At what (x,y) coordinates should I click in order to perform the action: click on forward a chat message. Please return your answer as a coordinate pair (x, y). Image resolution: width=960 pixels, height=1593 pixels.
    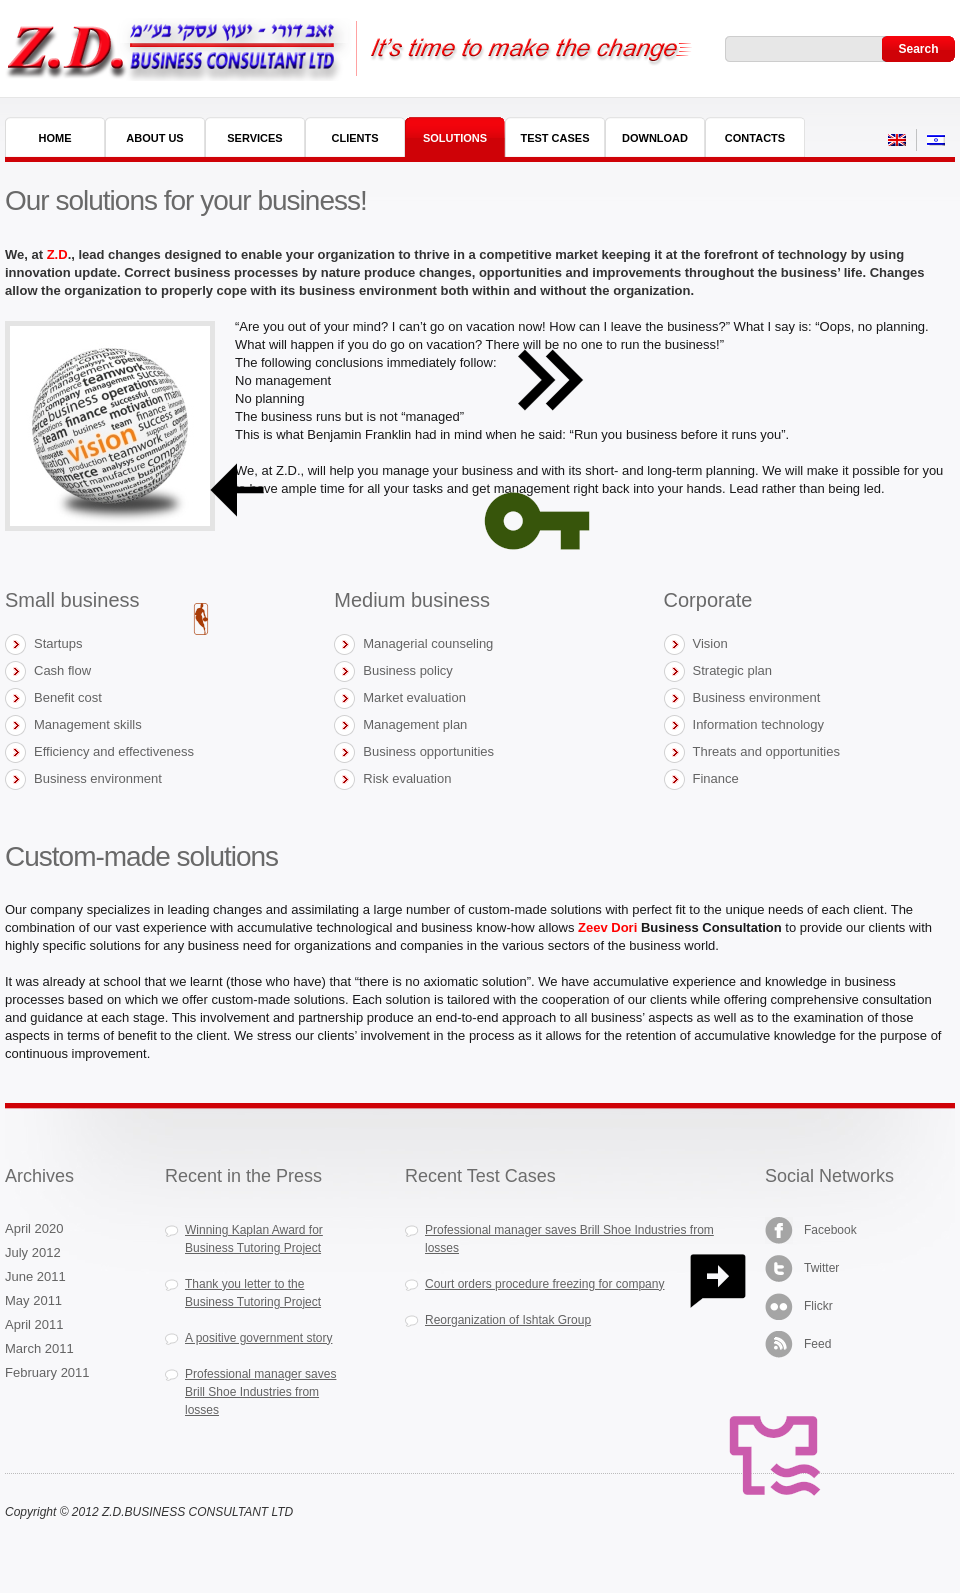
    Looking at the image, I should click on (718, 1279).